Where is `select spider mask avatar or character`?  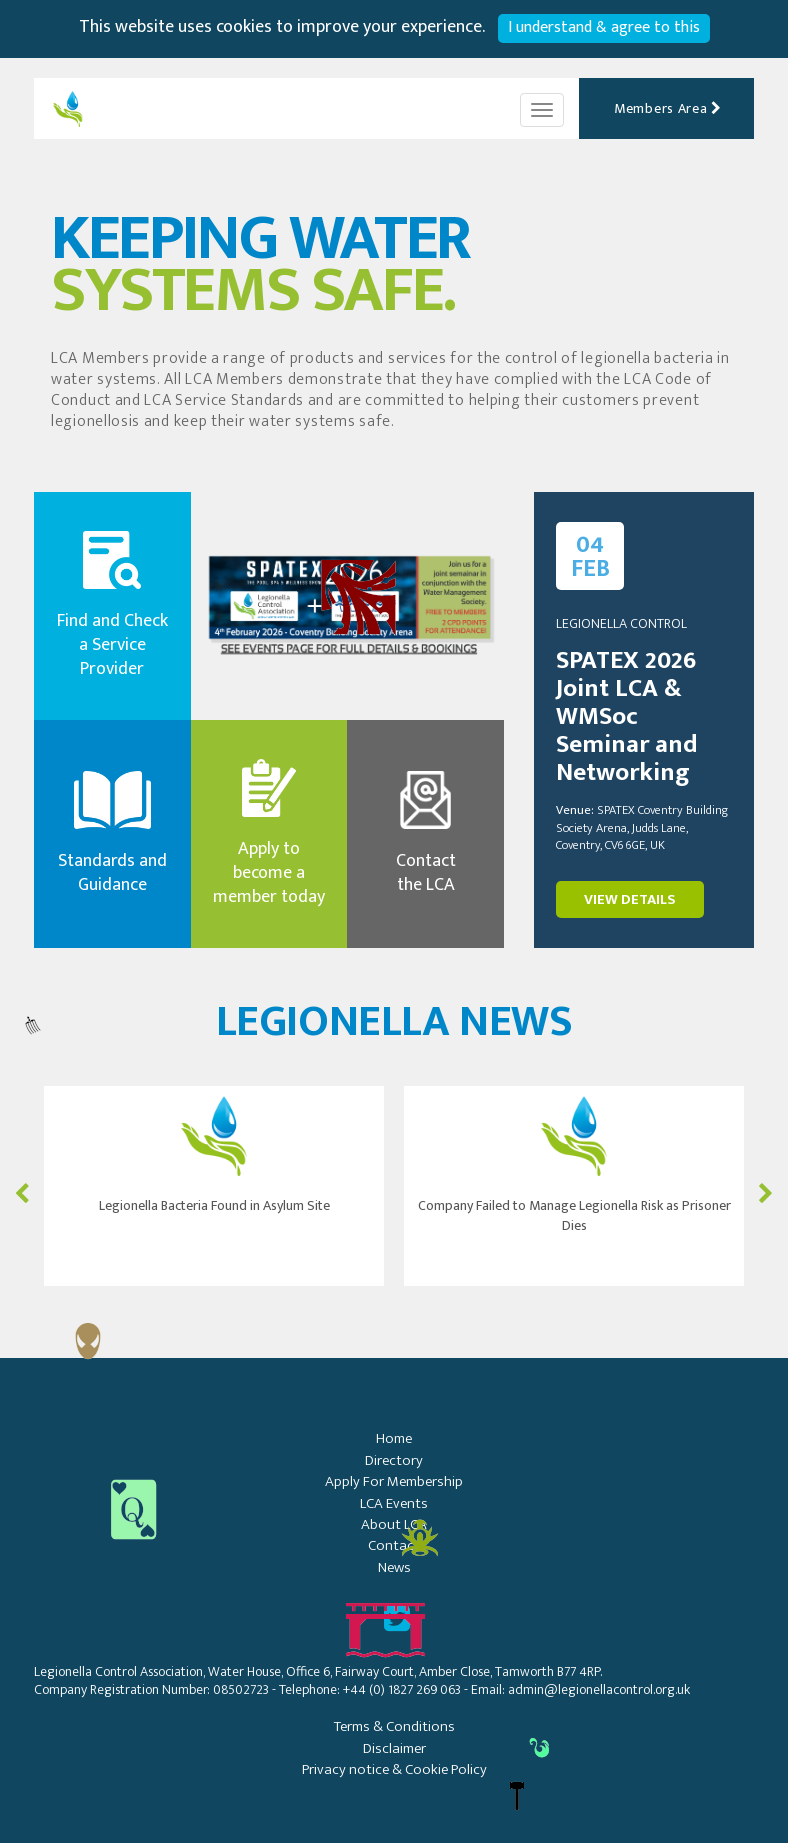 select spider mask avatar or character is located at coordinates (88, 1341).